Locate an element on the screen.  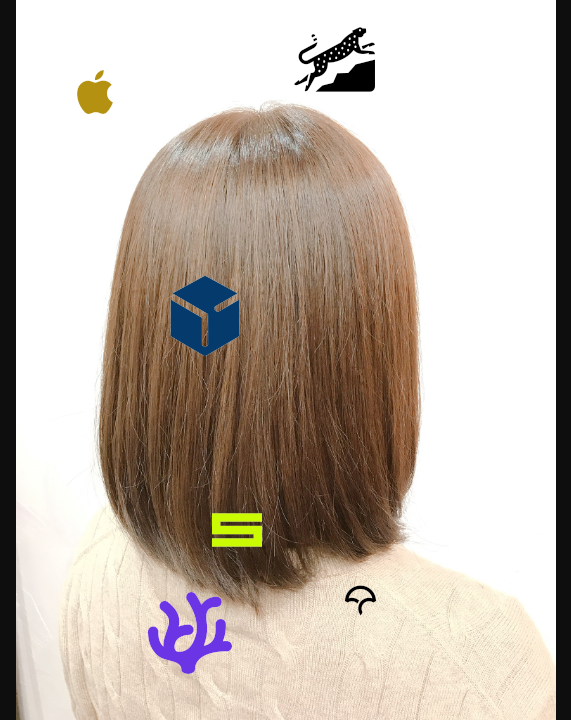
open VSCodium application is located at coordinates (190, 633).